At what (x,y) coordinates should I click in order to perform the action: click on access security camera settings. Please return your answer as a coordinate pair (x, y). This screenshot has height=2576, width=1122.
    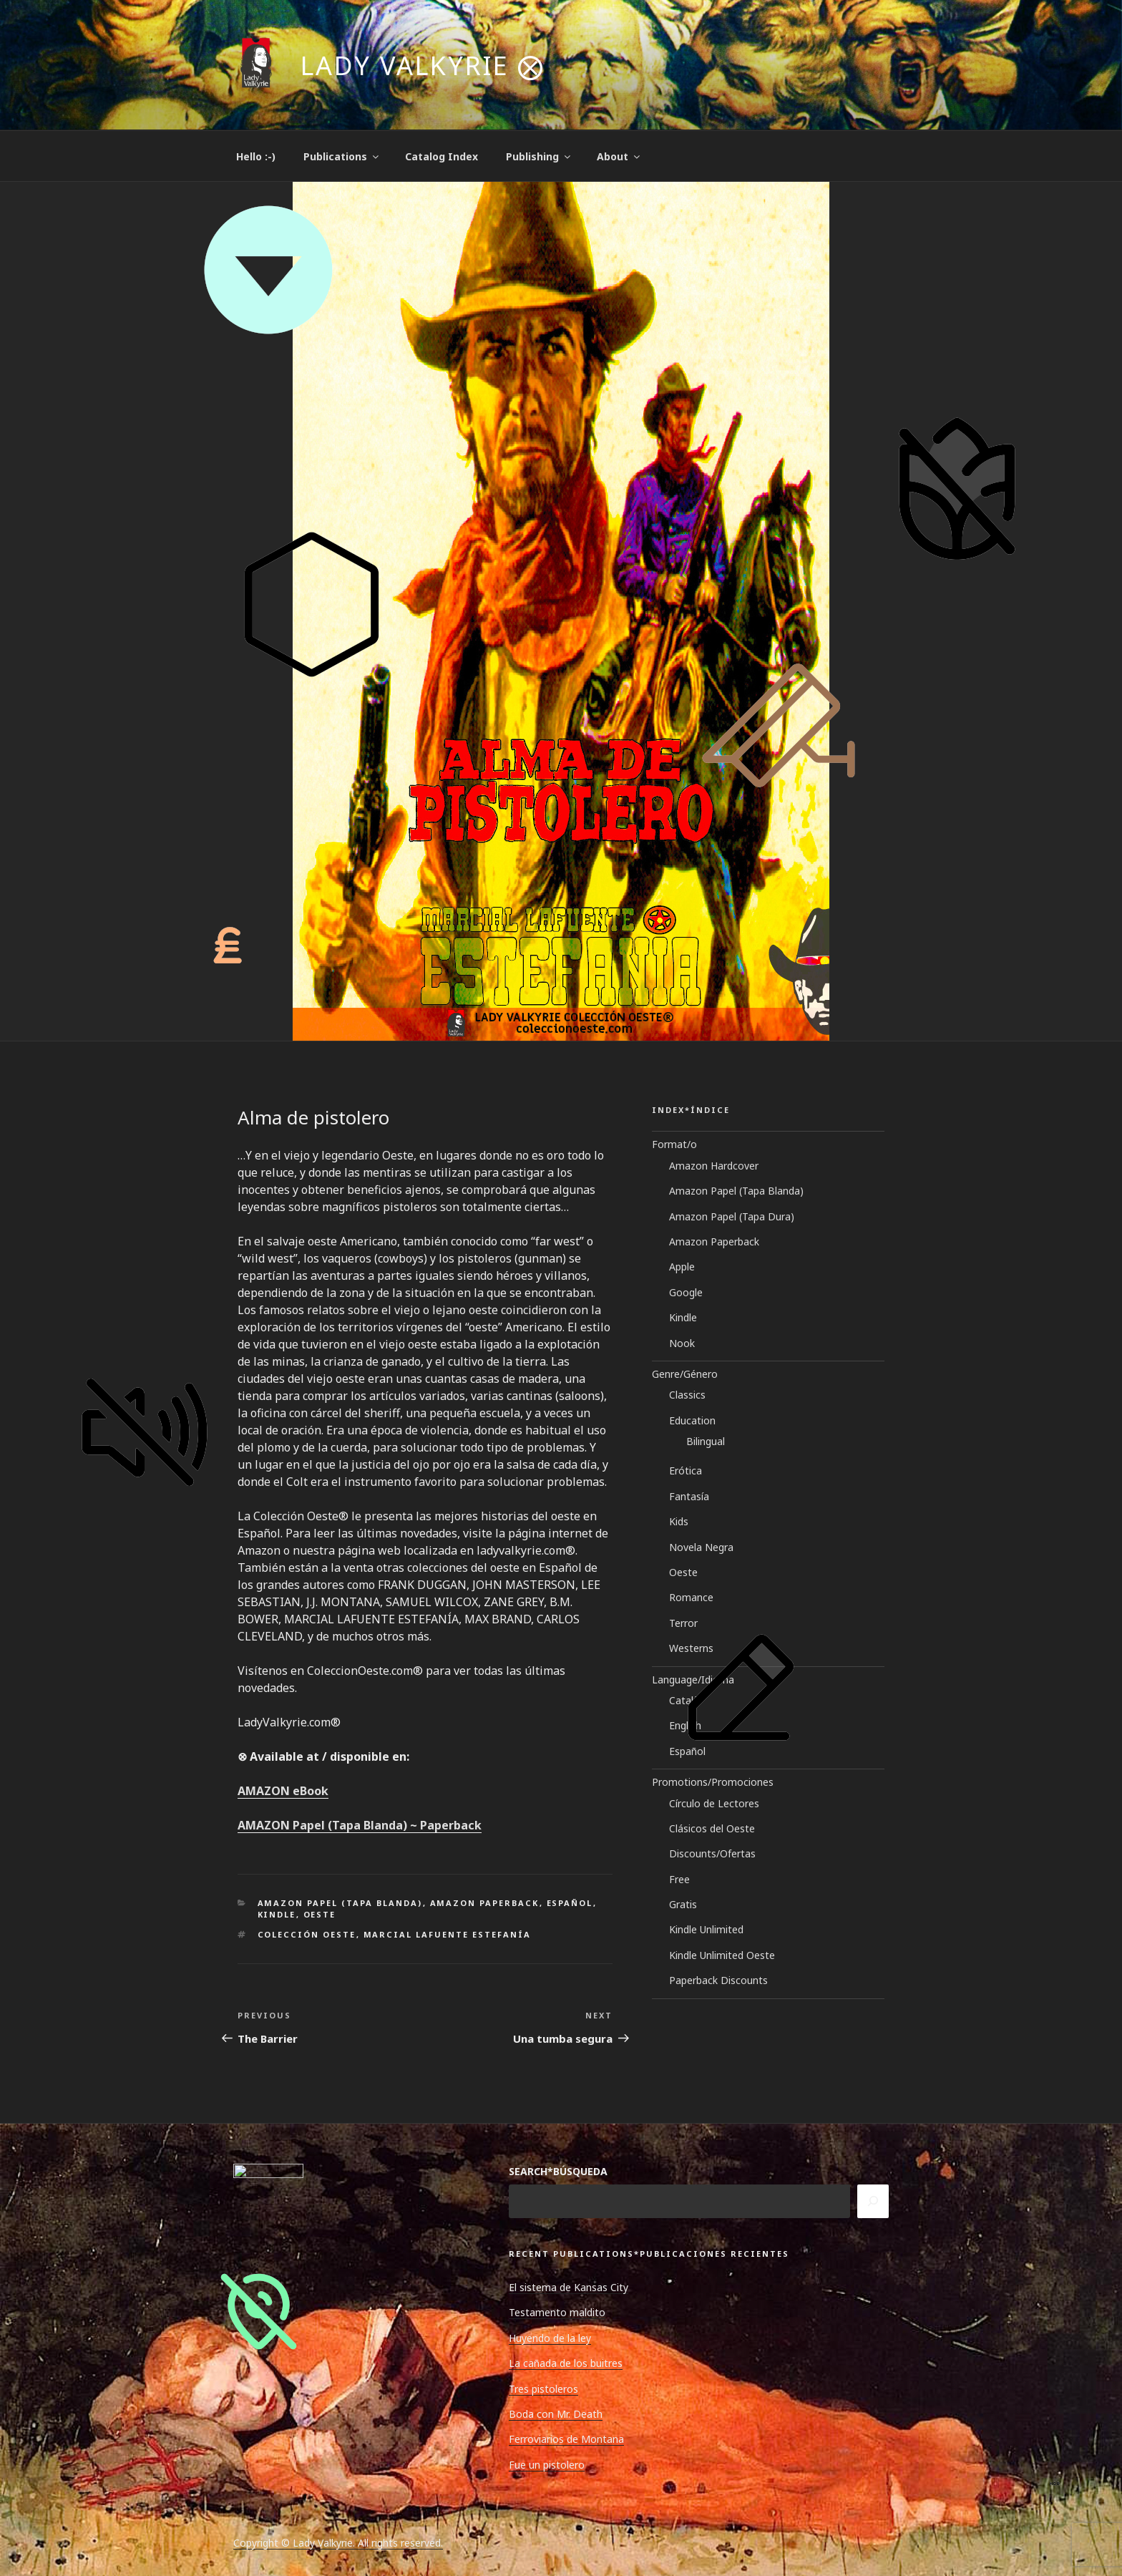
    Looking at the image, I should click on (779, 735).